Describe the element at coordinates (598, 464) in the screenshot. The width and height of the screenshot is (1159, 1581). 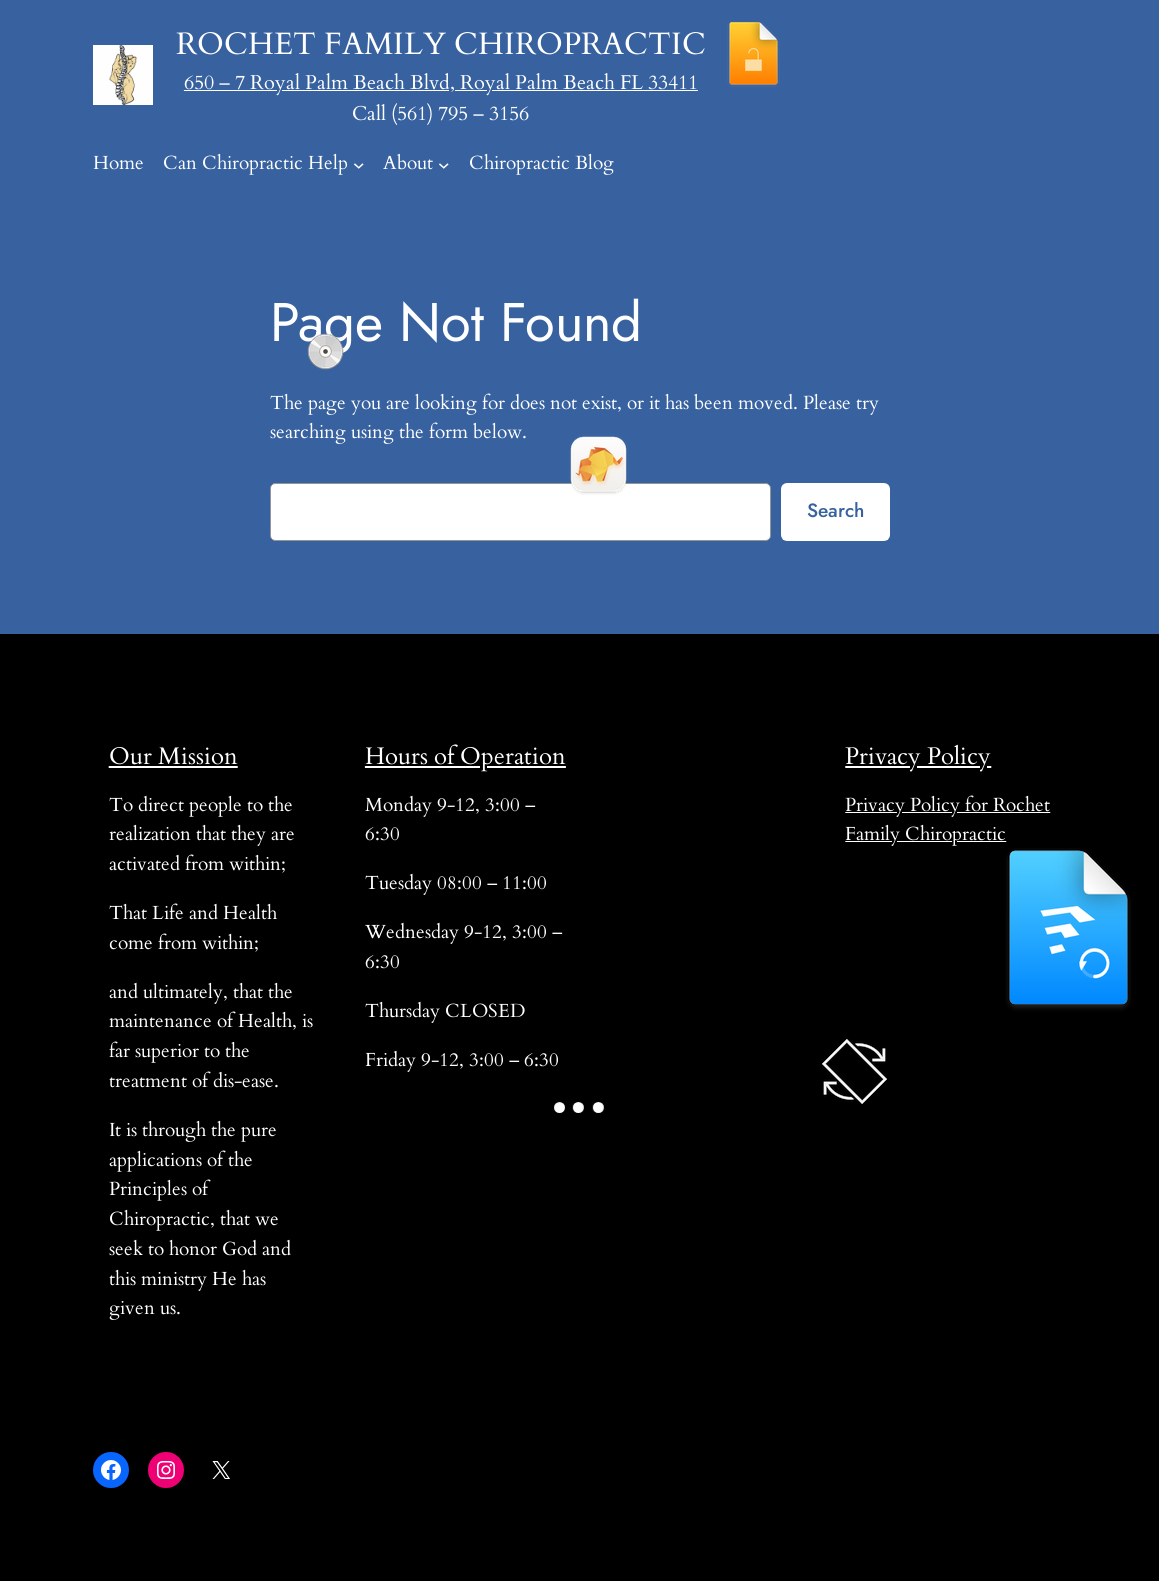
I see `open TablePlus database management app` at that location.